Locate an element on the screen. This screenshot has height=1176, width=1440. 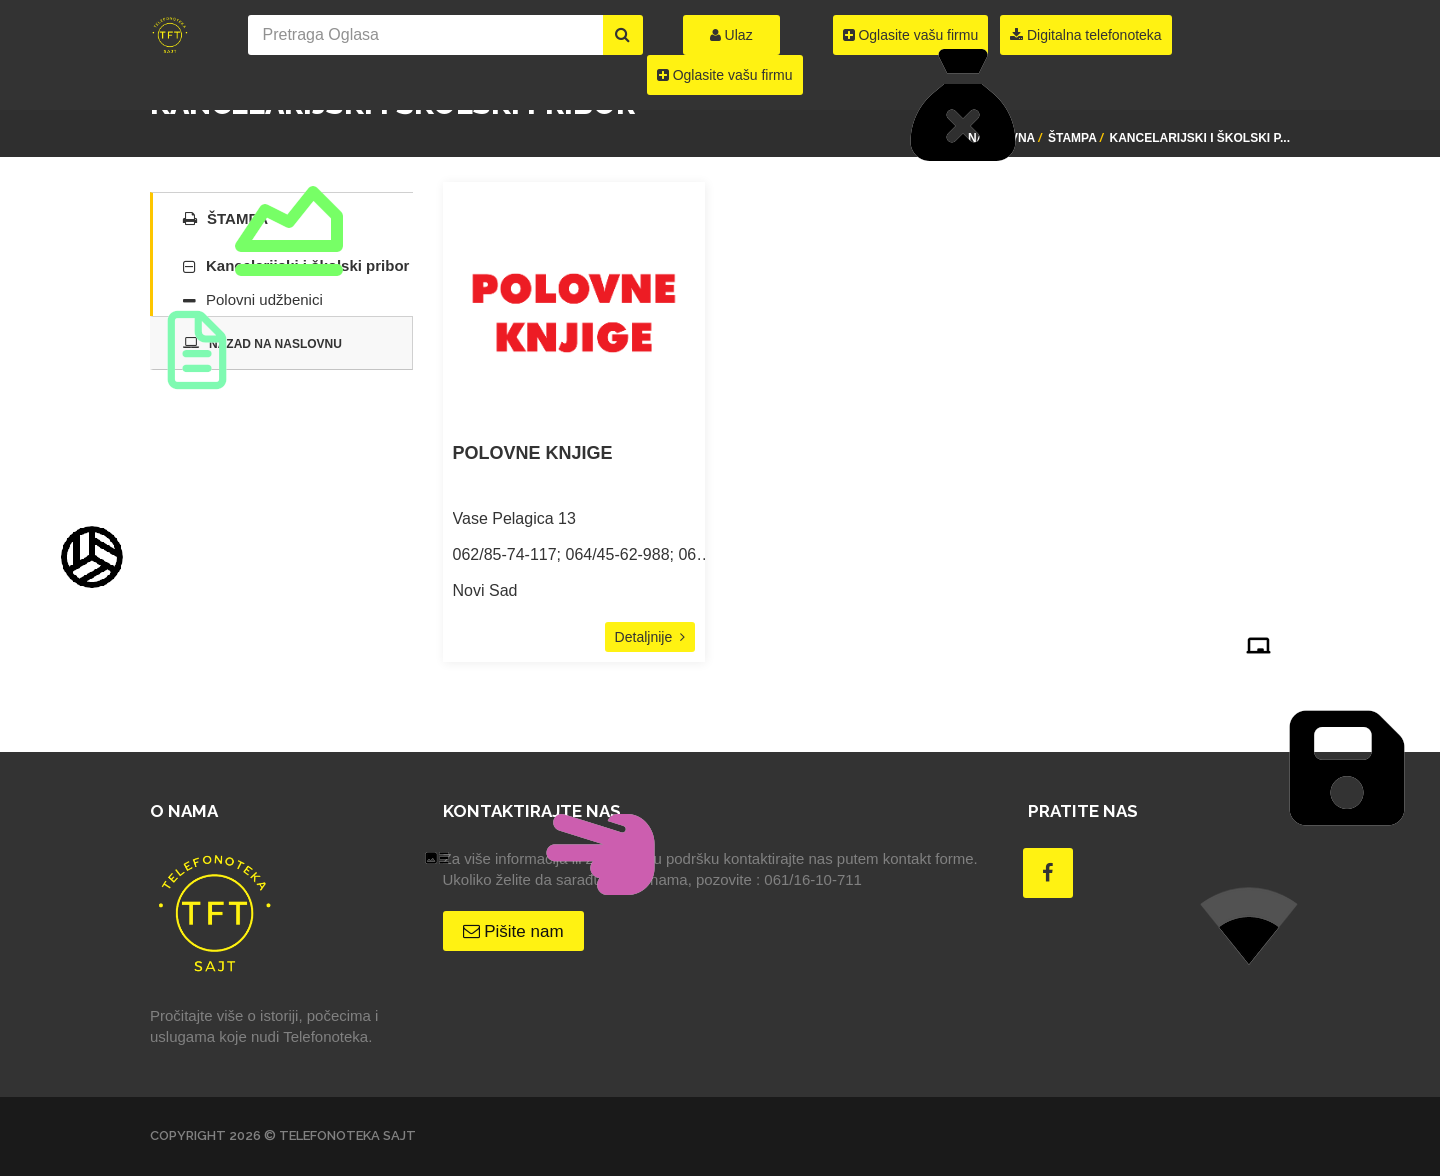
save current file or document is located at coordinates (1347, 768).